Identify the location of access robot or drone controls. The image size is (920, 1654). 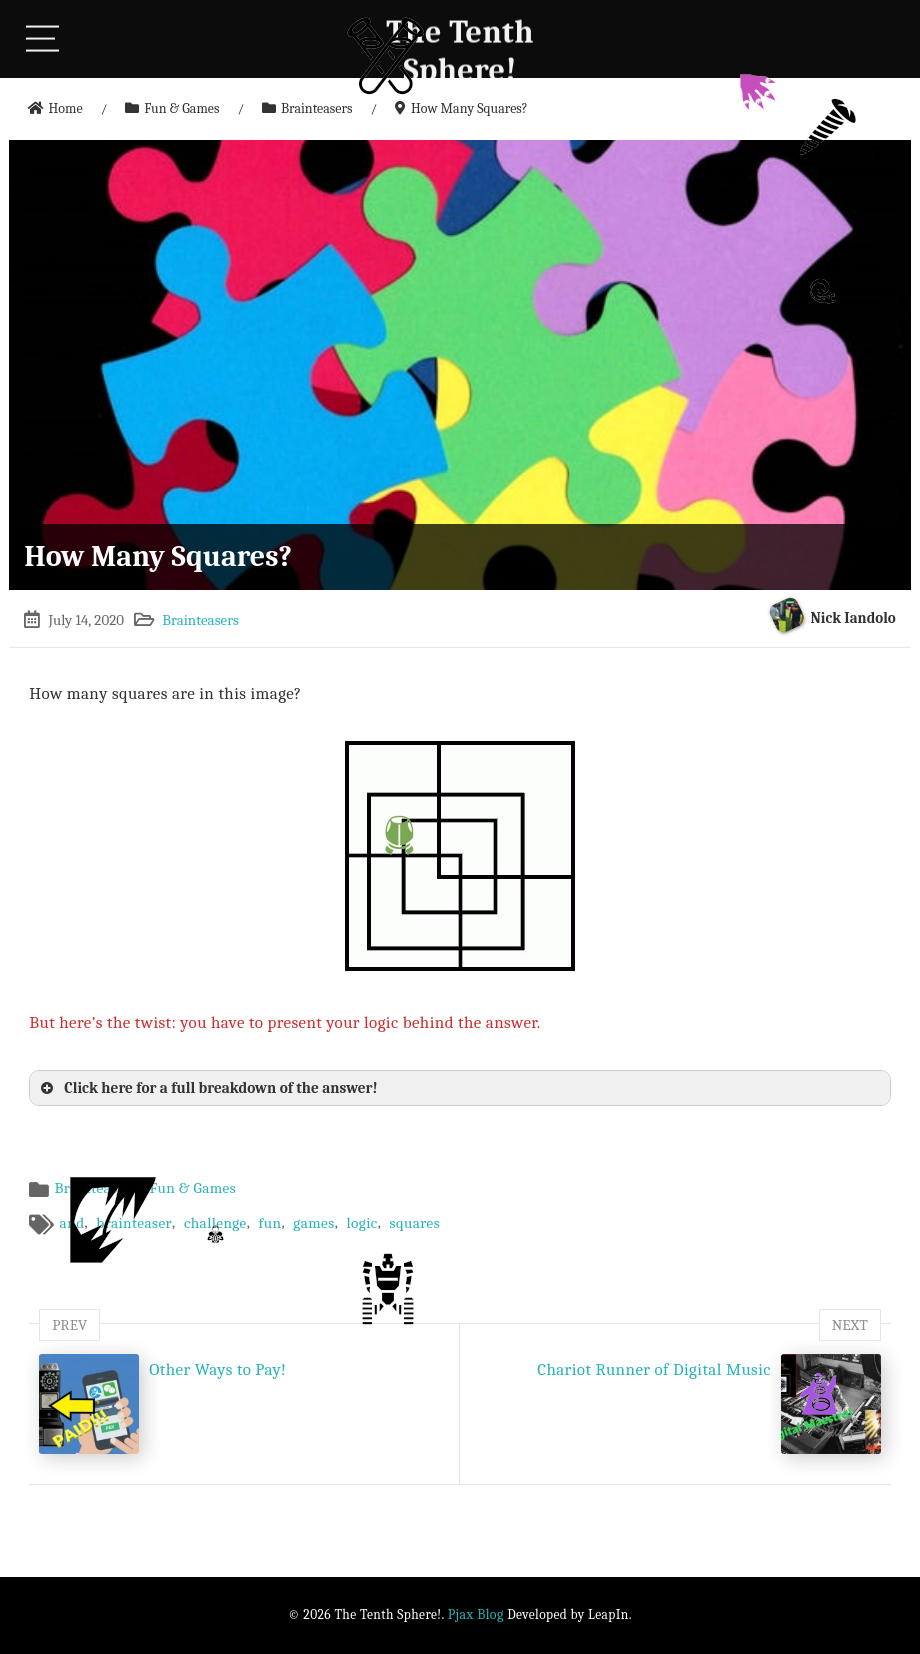
(388, 1289).